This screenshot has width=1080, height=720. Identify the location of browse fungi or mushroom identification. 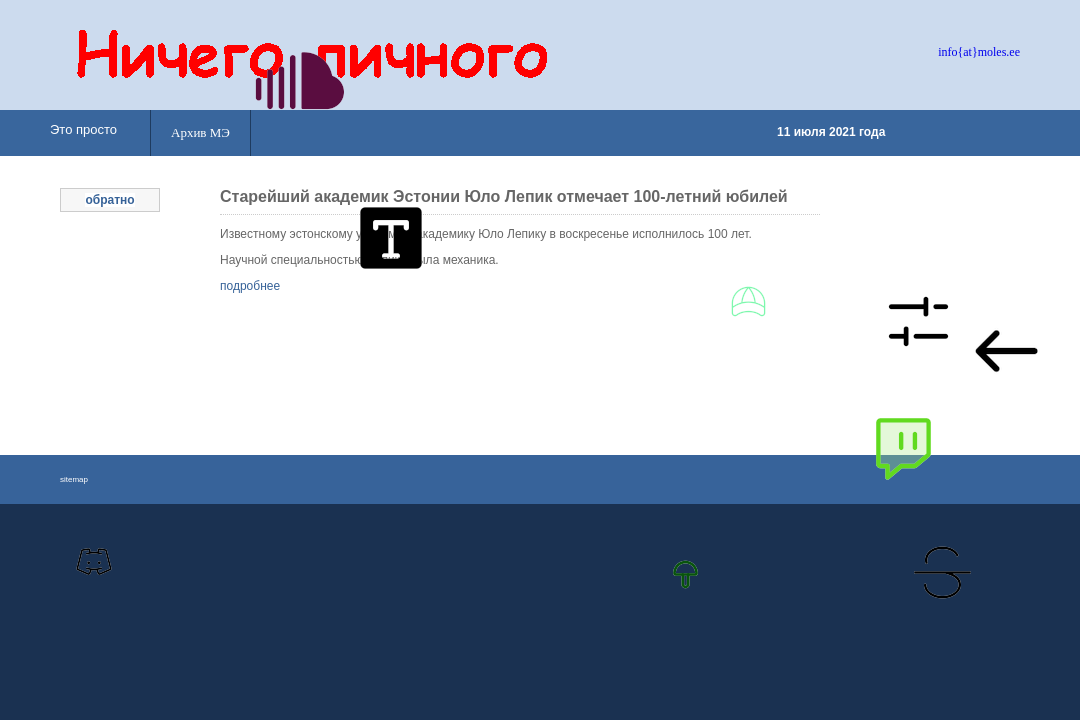
(685, 574).